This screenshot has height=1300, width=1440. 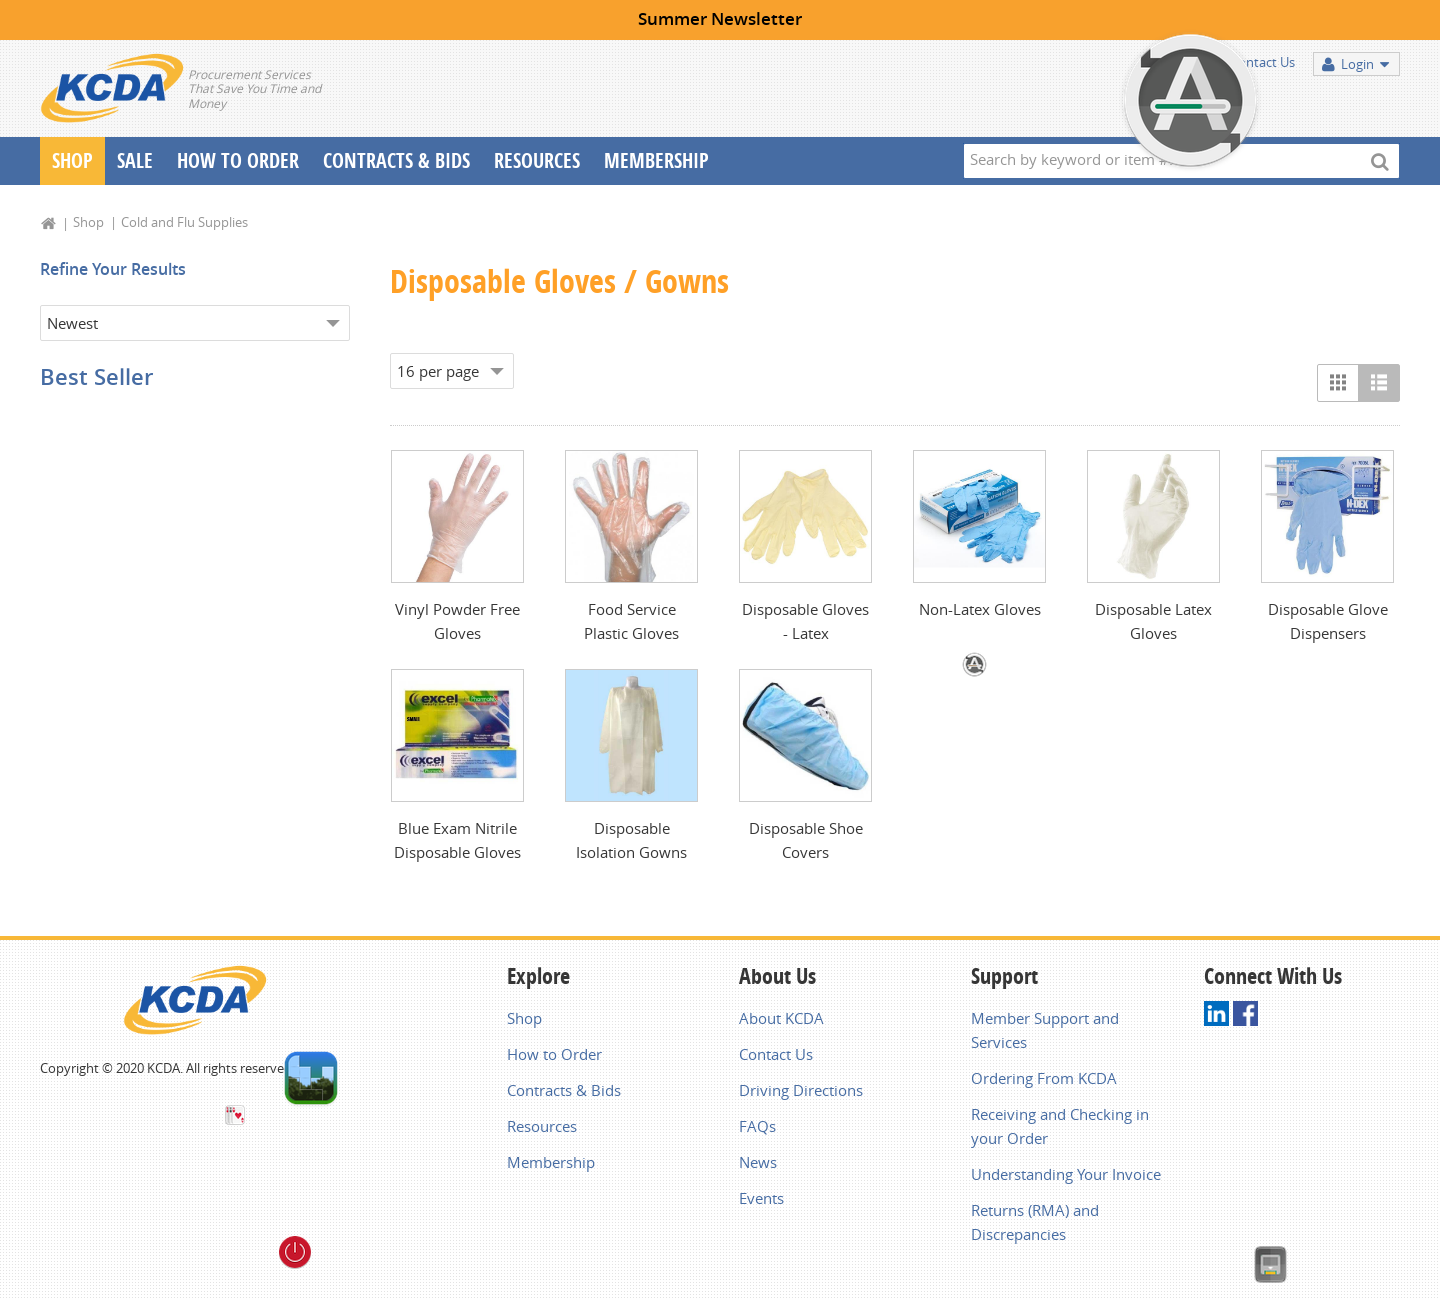 I want to click on check for available software updates, so click(x=974, y=664).